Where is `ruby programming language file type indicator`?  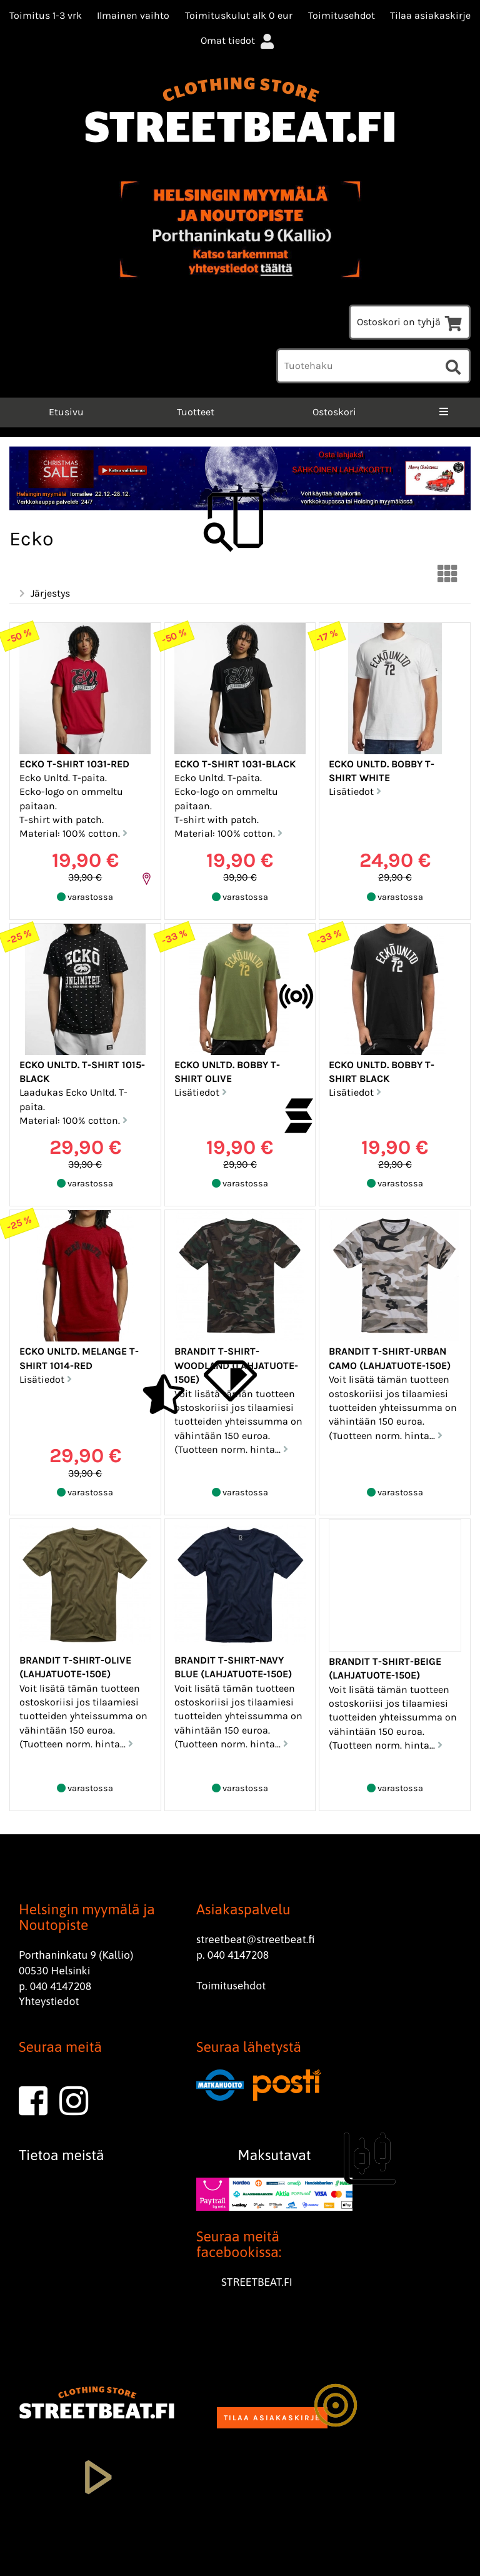 ruby programming language file type indicator is located at coordinates (230, 1379).